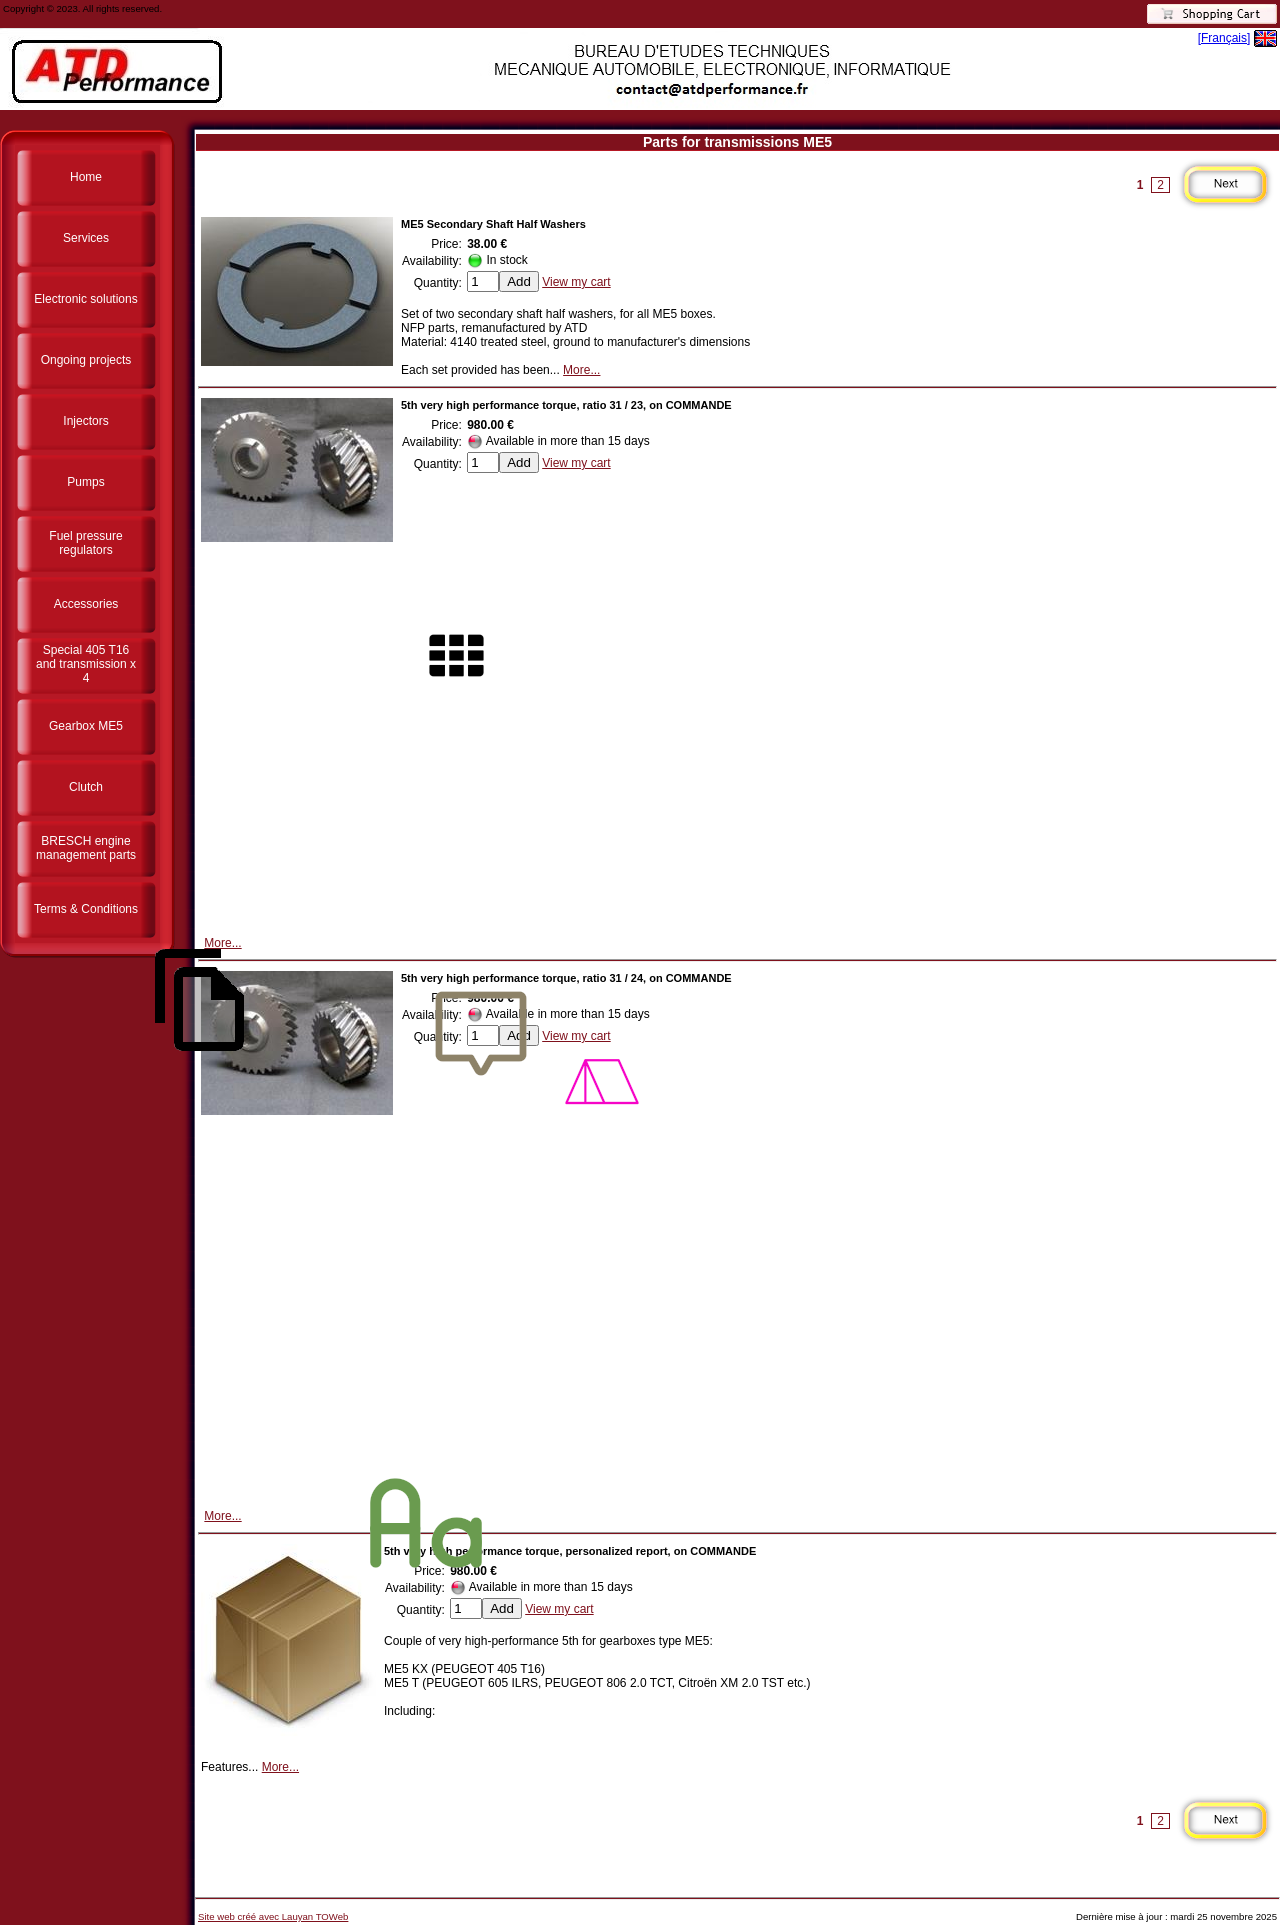 This screenshot has height=1925, width=1280. I want to click on open chat or messaging, so click(481, 1030).